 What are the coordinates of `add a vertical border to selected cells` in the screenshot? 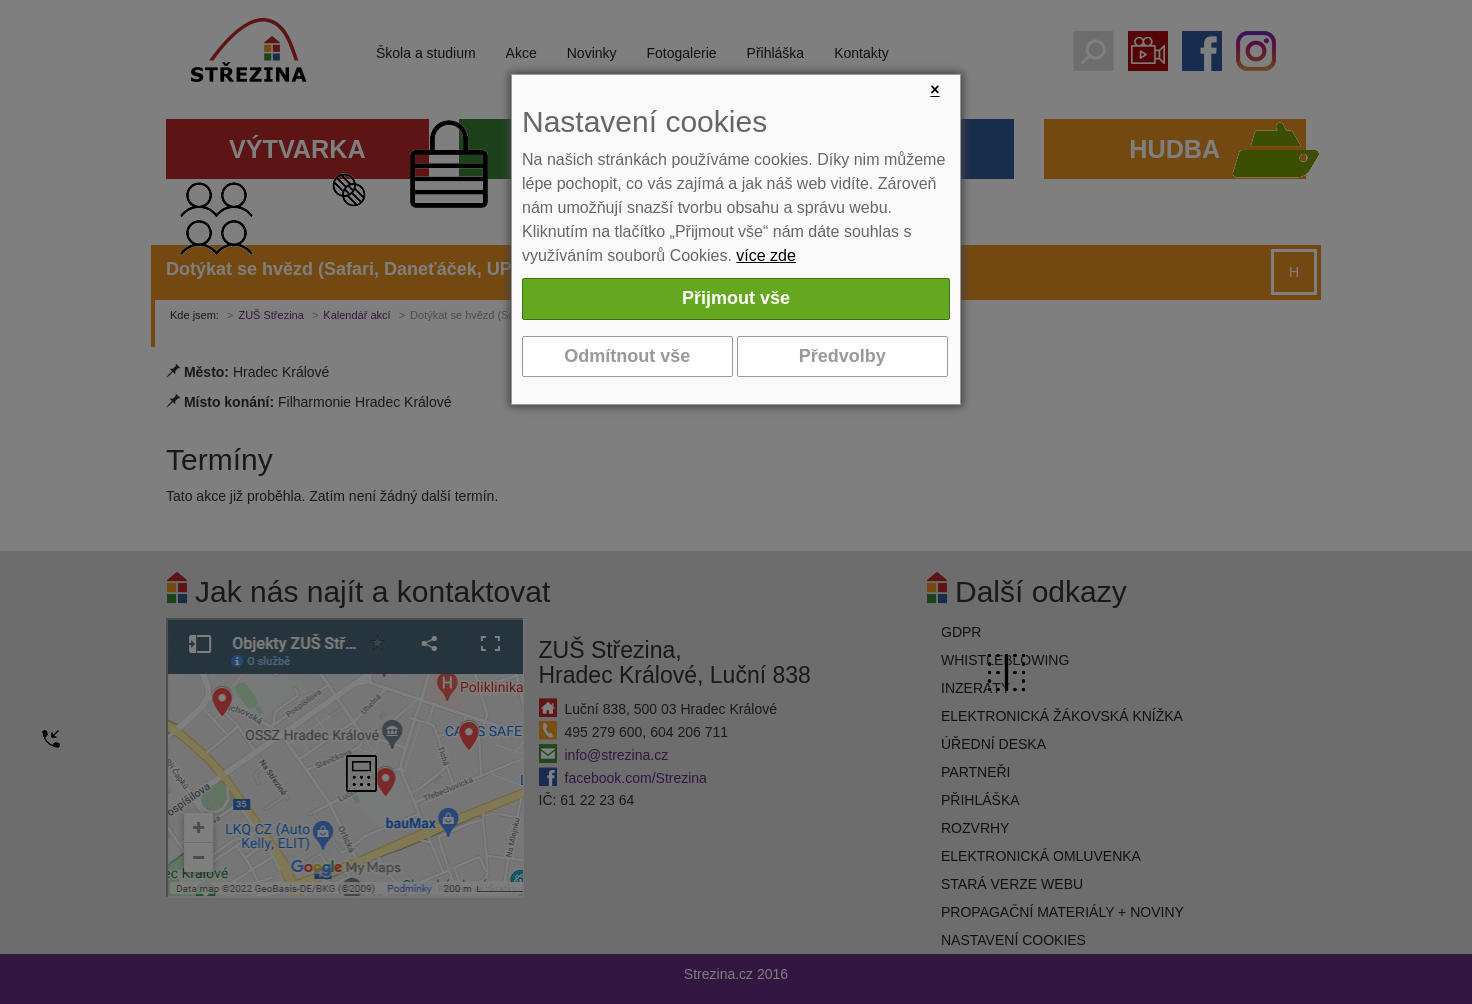 It's located at (1006, 672).